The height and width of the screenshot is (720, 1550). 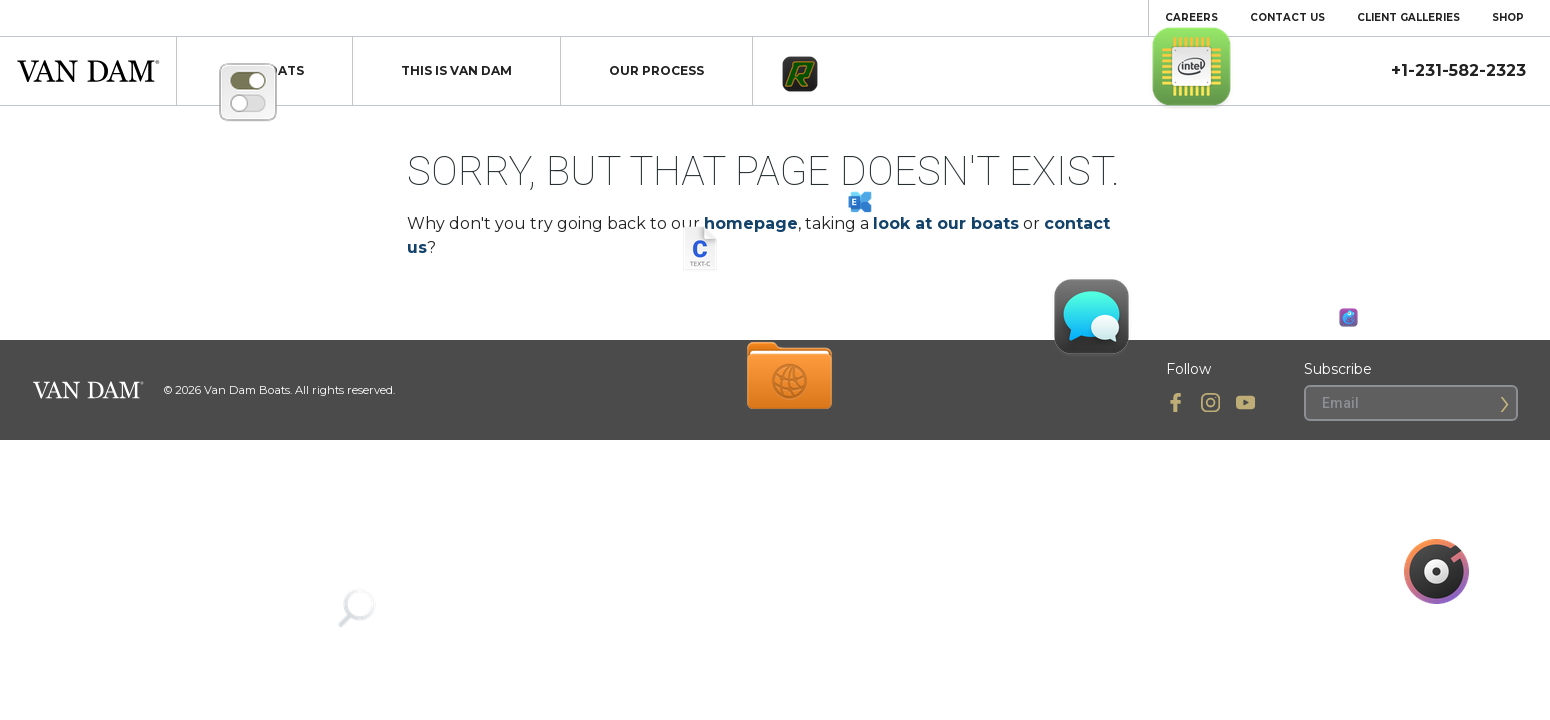 What do you see at coordinates (700, 249) in the screenshot?
I see `c programming language source file` at bounding box center [700, 249].